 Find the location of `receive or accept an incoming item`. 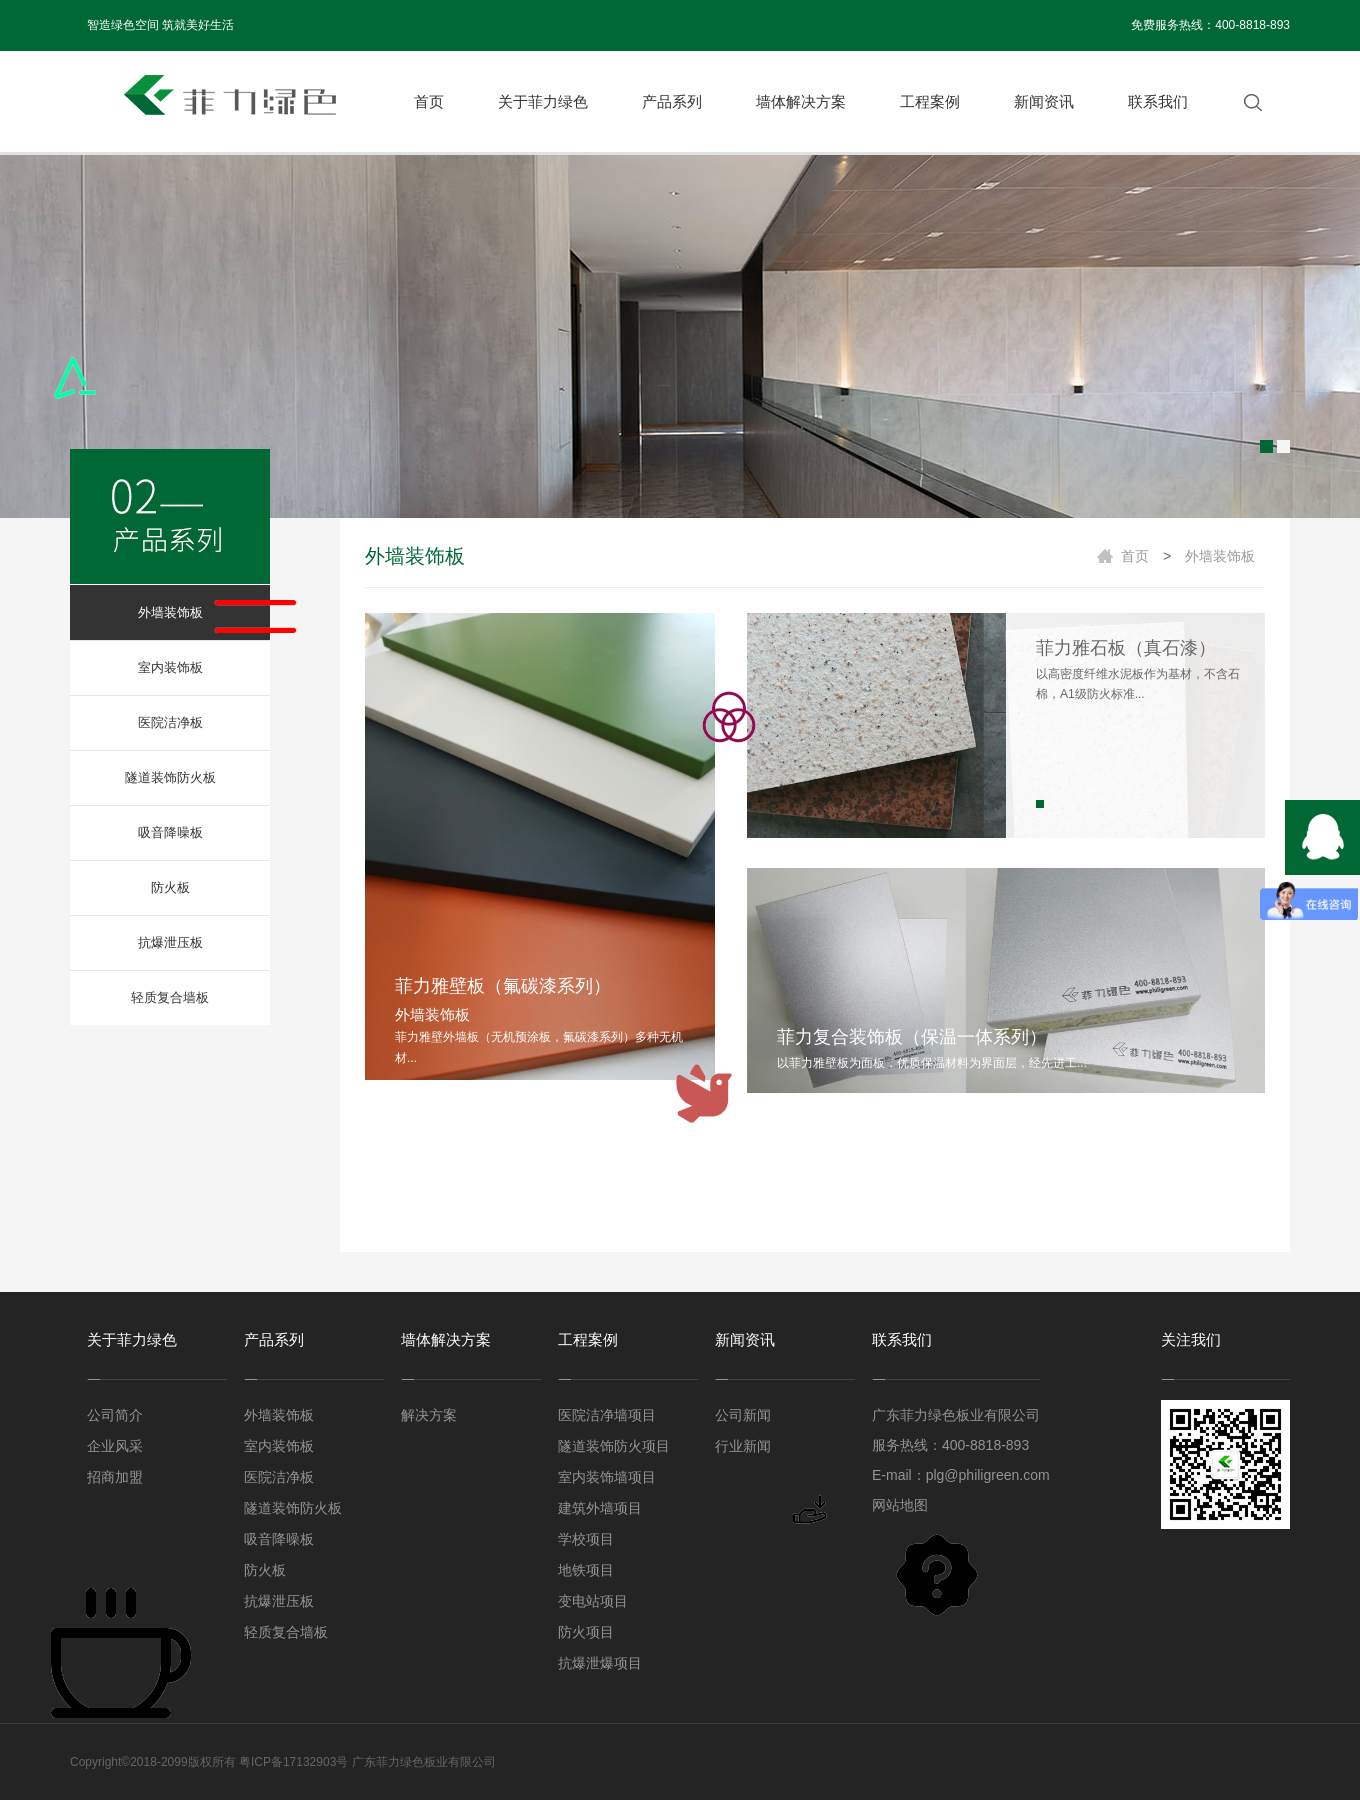

receive or accept an incoming item is located at coordinates (811, 1511).